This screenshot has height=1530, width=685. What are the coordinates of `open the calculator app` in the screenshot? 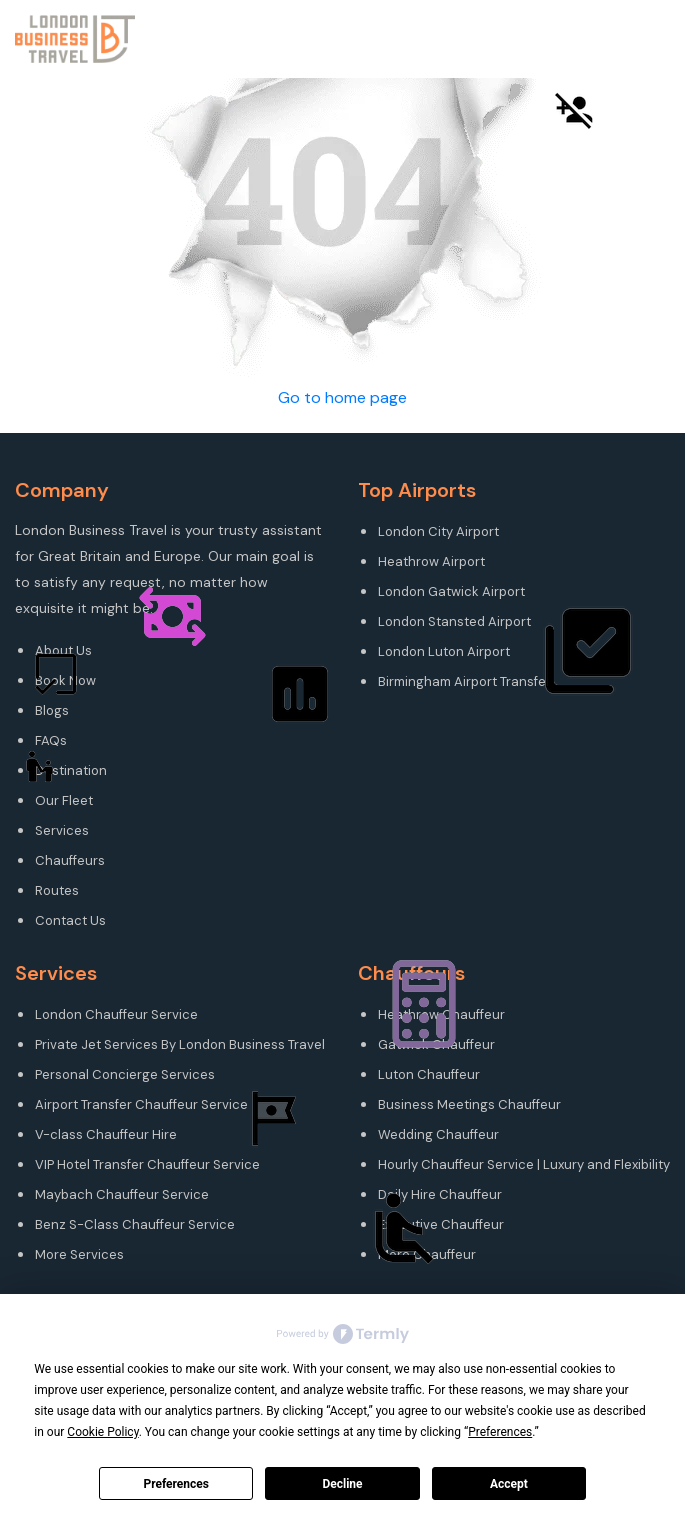 It's located at (424, 1004).